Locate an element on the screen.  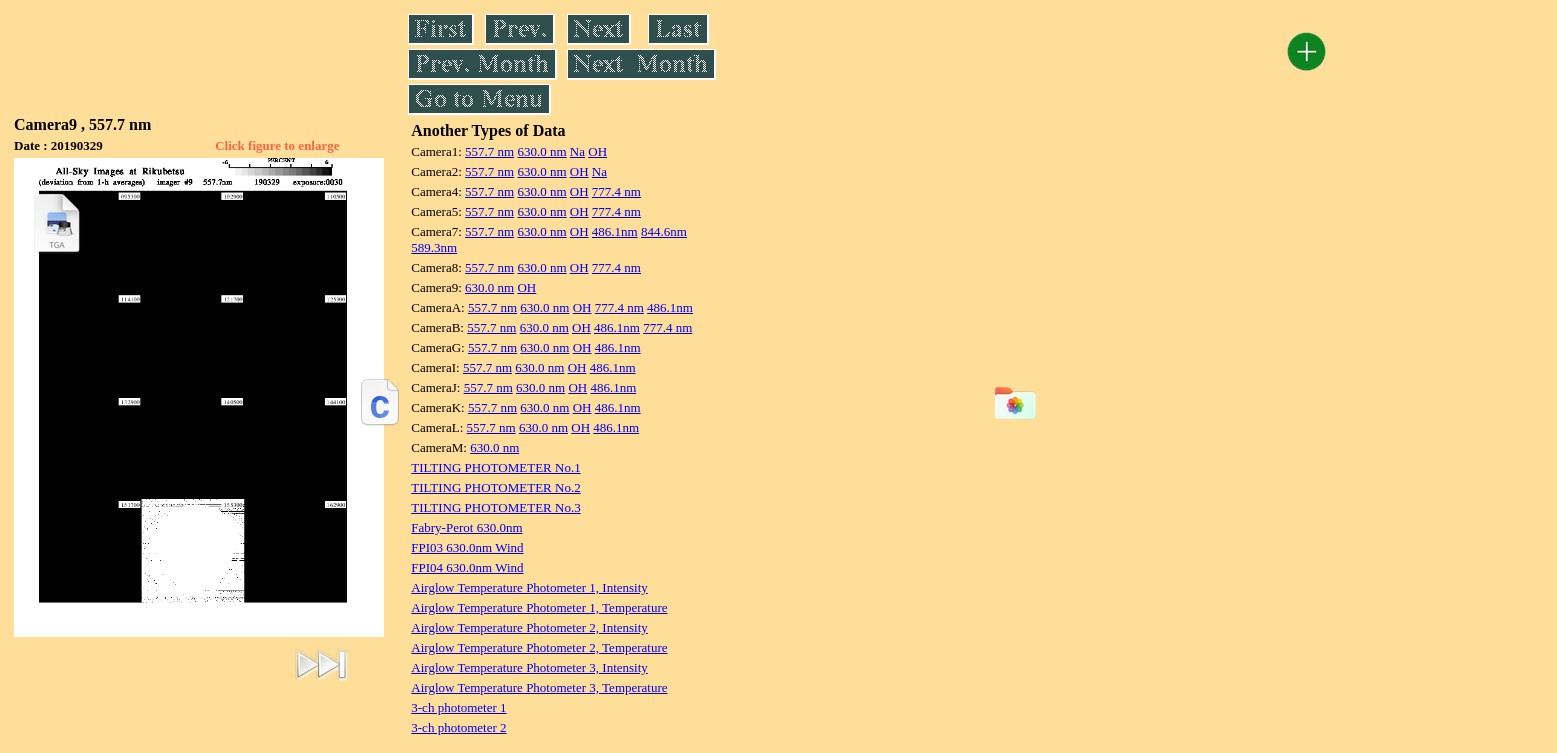
add a new item is located at coordinates (1306, 51).